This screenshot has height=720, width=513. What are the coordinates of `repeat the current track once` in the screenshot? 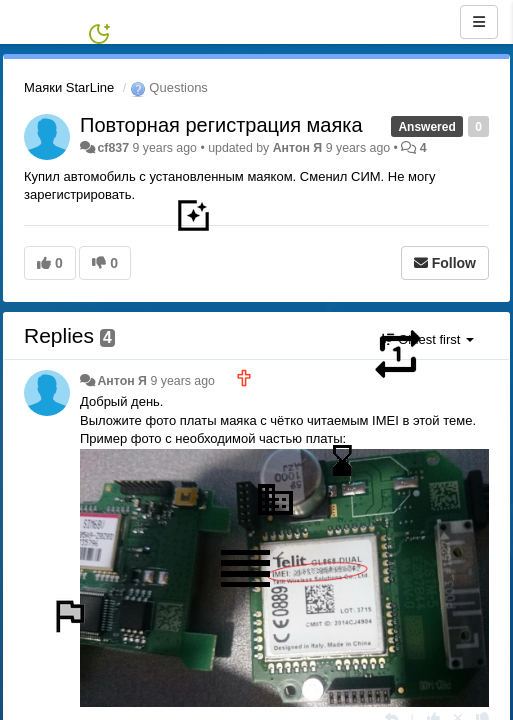 It's located at (398, 354).